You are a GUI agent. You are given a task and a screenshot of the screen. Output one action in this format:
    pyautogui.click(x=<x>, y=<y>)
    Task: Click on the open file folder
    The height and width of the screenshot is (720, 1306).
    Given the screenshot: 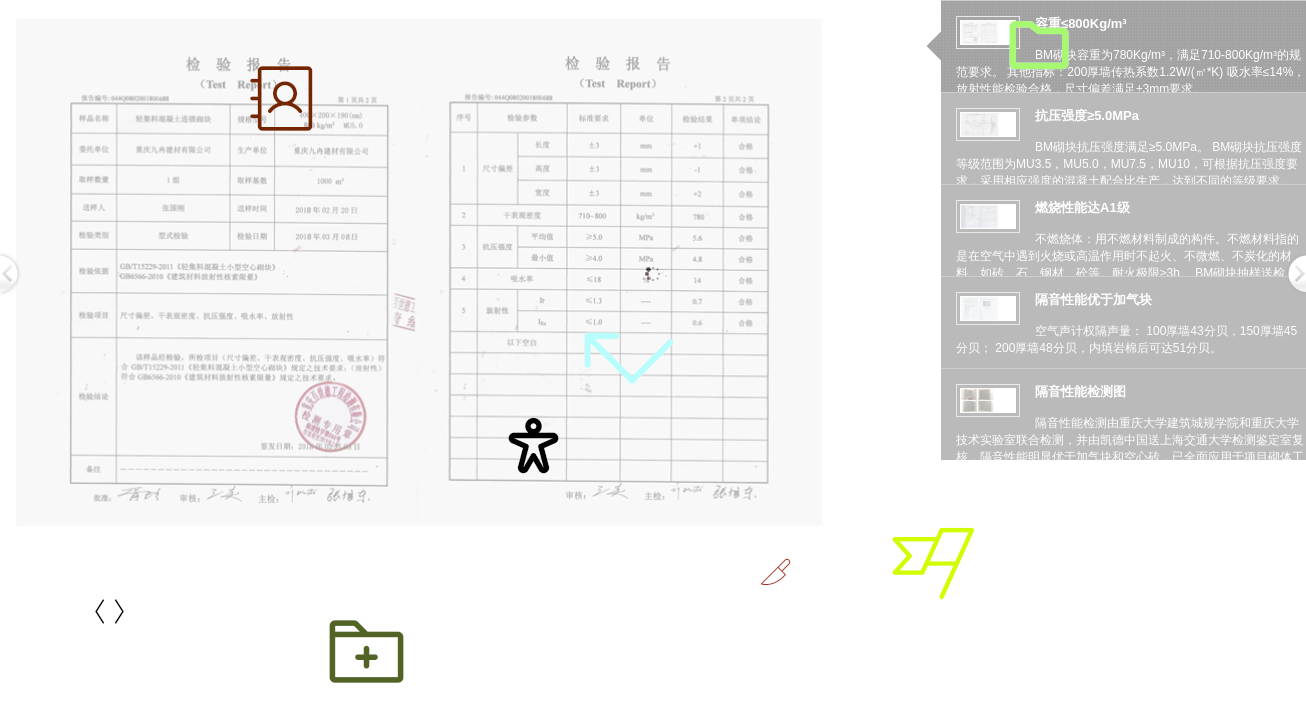 What is the action you would take?
    pyautogui.click(x=1039, y=44)
    